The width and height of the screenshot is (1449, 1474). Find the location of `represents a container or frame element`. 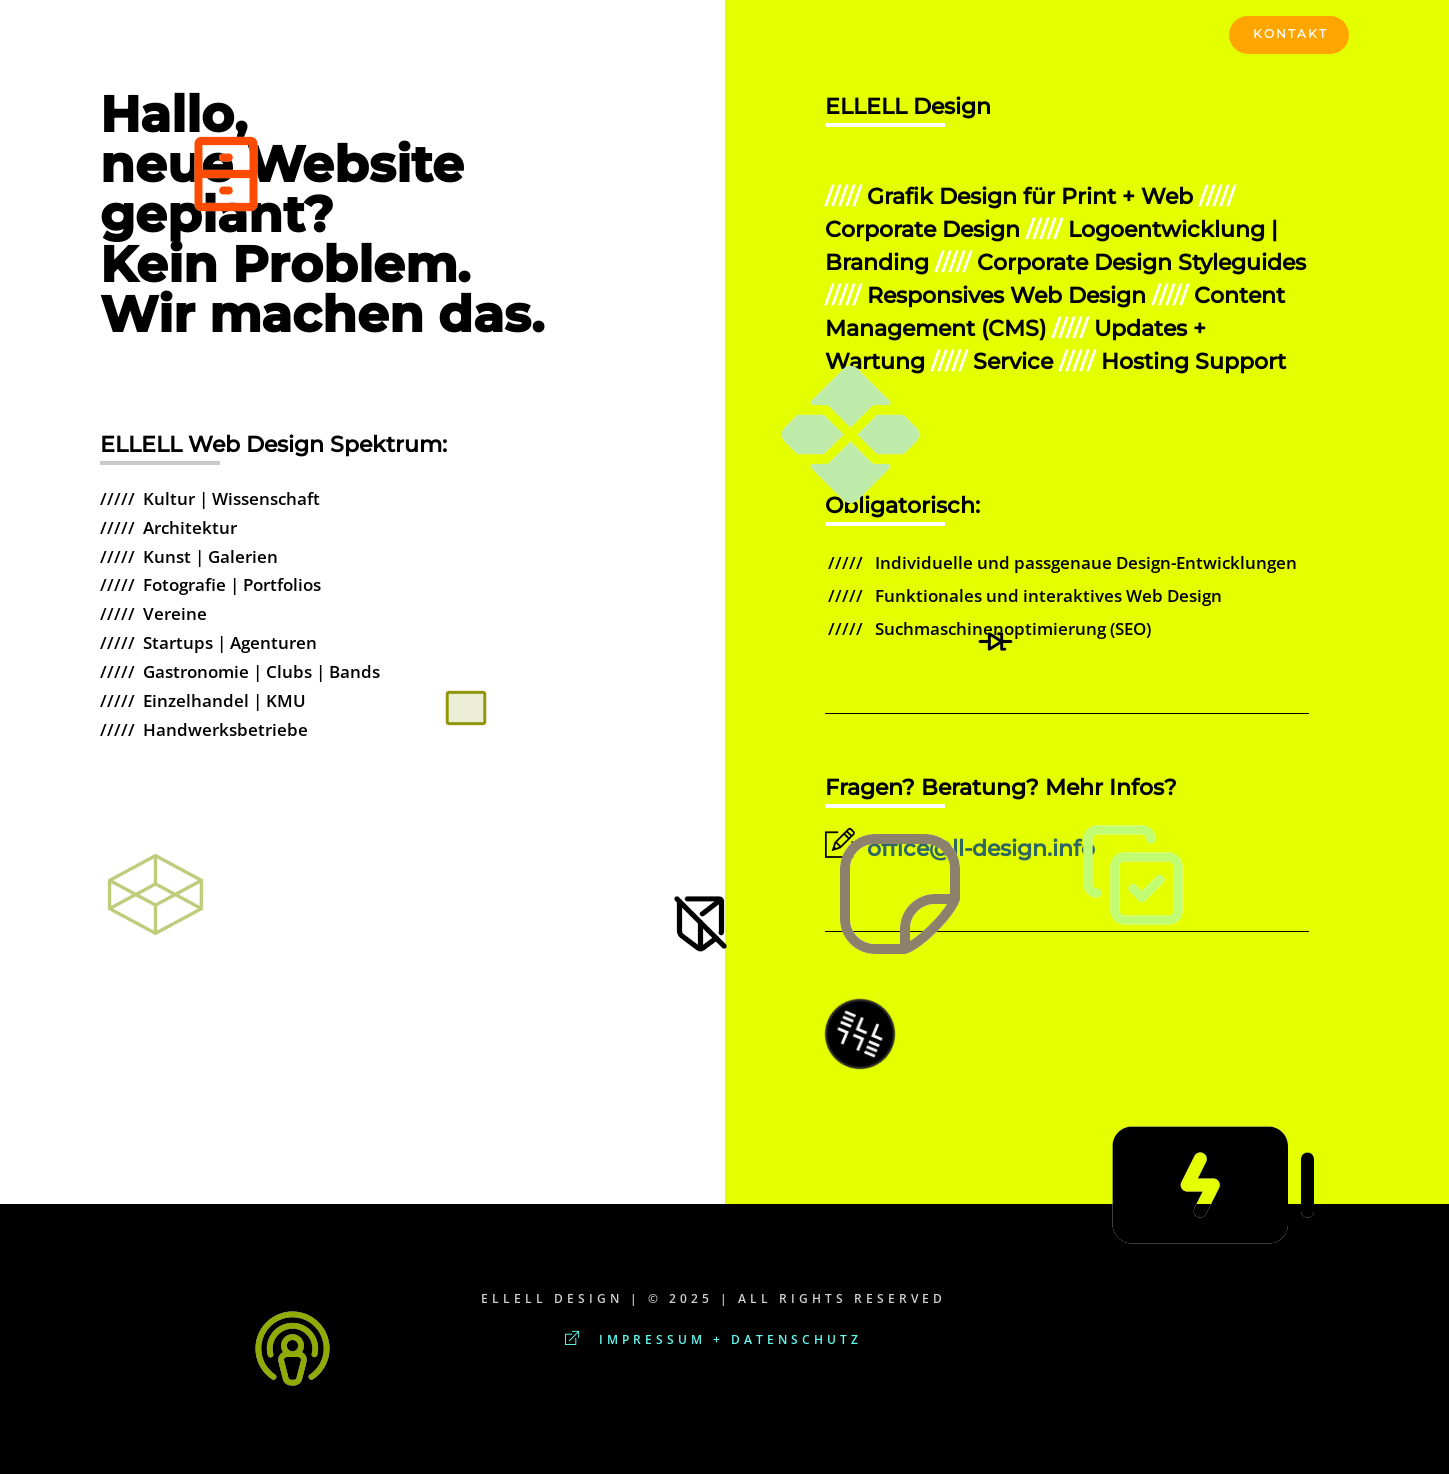

represents a container or frame element is located at coordinates (466, 708).